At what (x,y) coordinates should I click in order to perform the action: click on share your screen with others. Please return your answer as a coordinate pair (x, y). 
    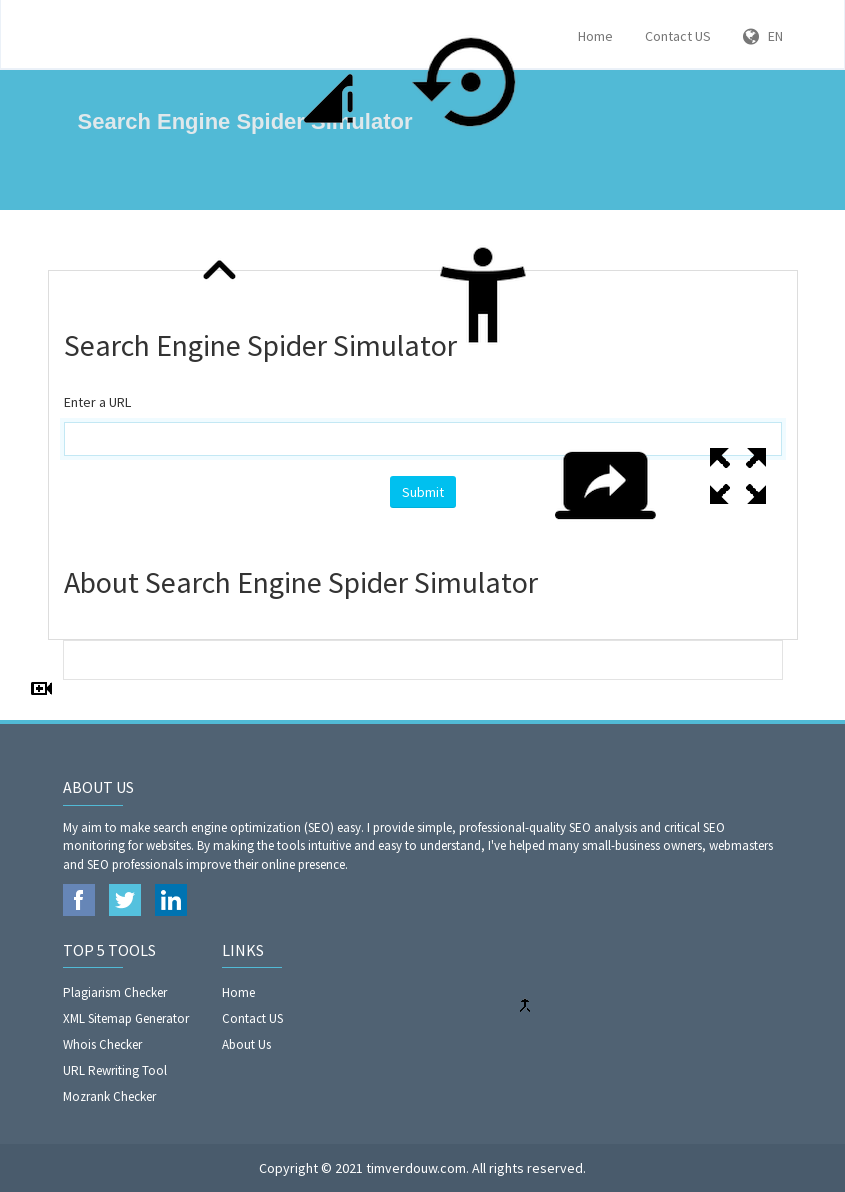
    Looking at the image, I should click on (605, 485).